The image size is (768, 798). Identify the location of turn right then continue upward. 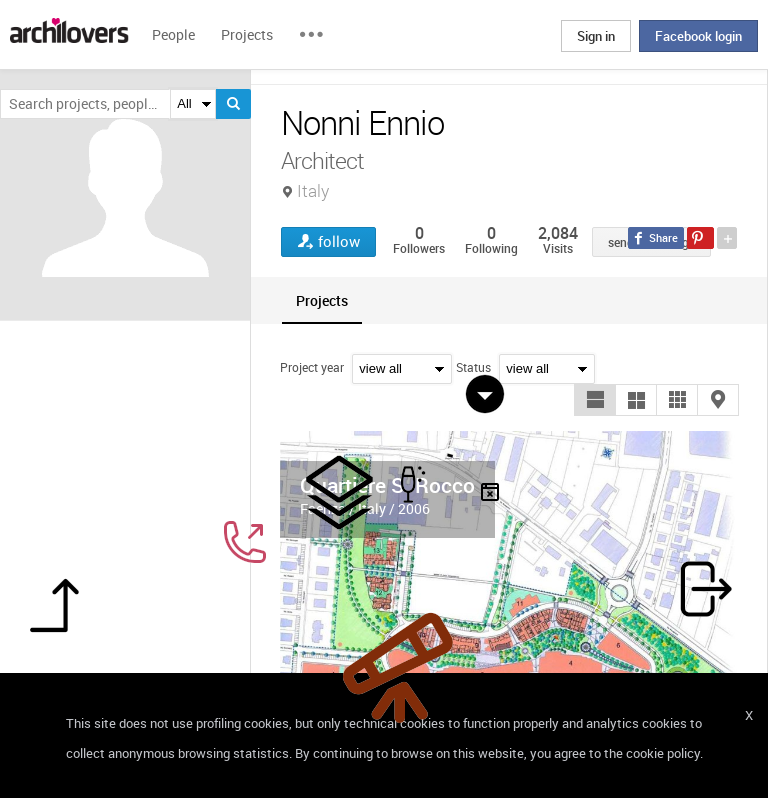
(54, 605).